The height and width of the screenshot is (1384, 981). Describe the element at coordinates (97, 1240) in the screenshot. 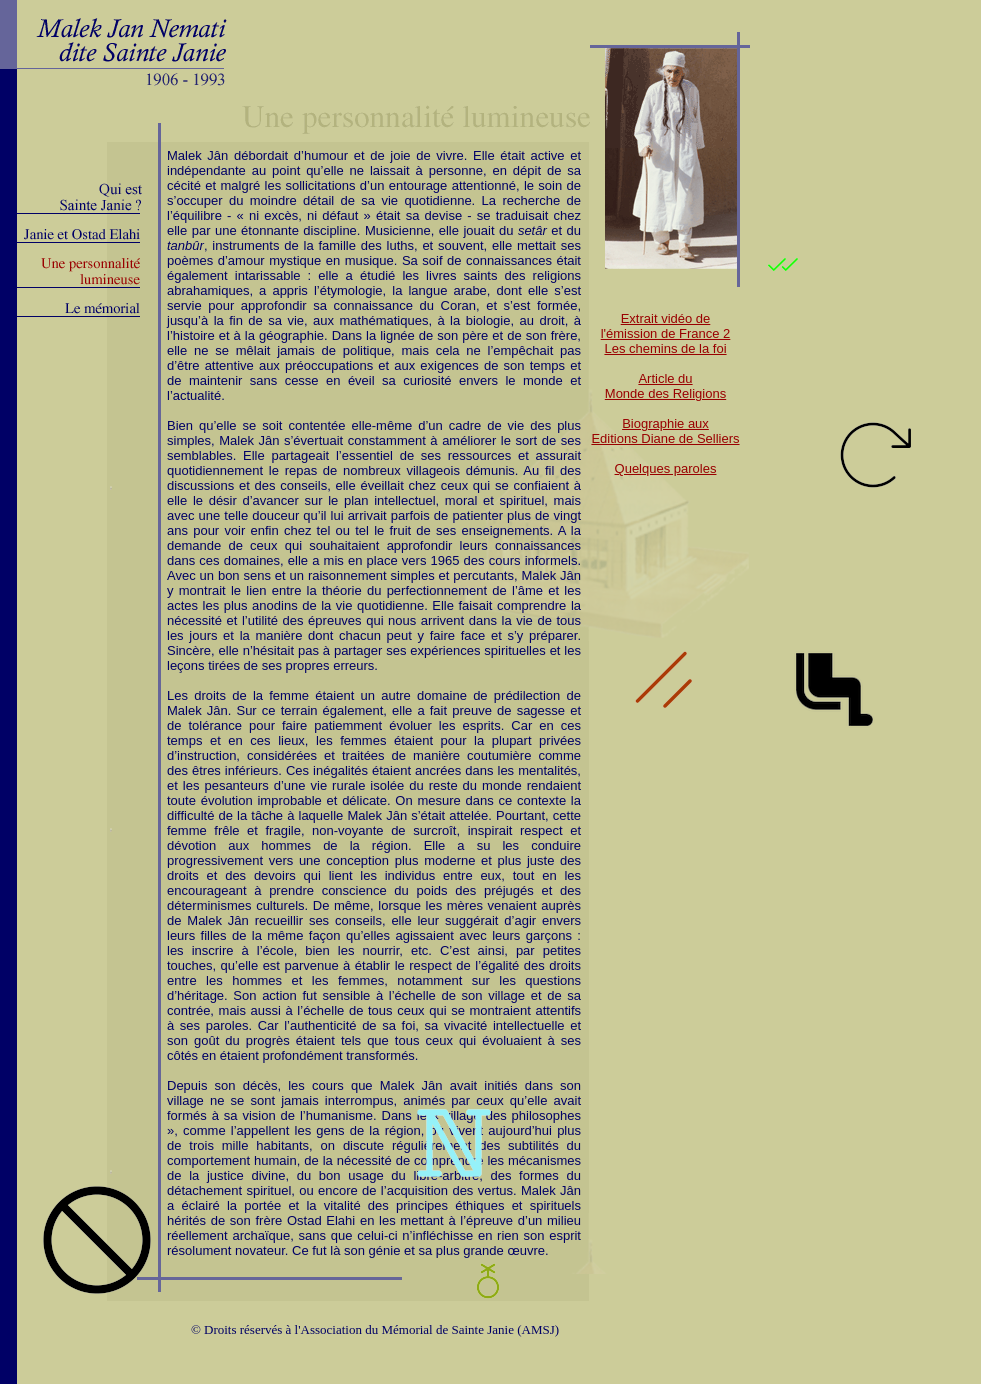

I see `indicates a blocked or prohibited action` at that location.